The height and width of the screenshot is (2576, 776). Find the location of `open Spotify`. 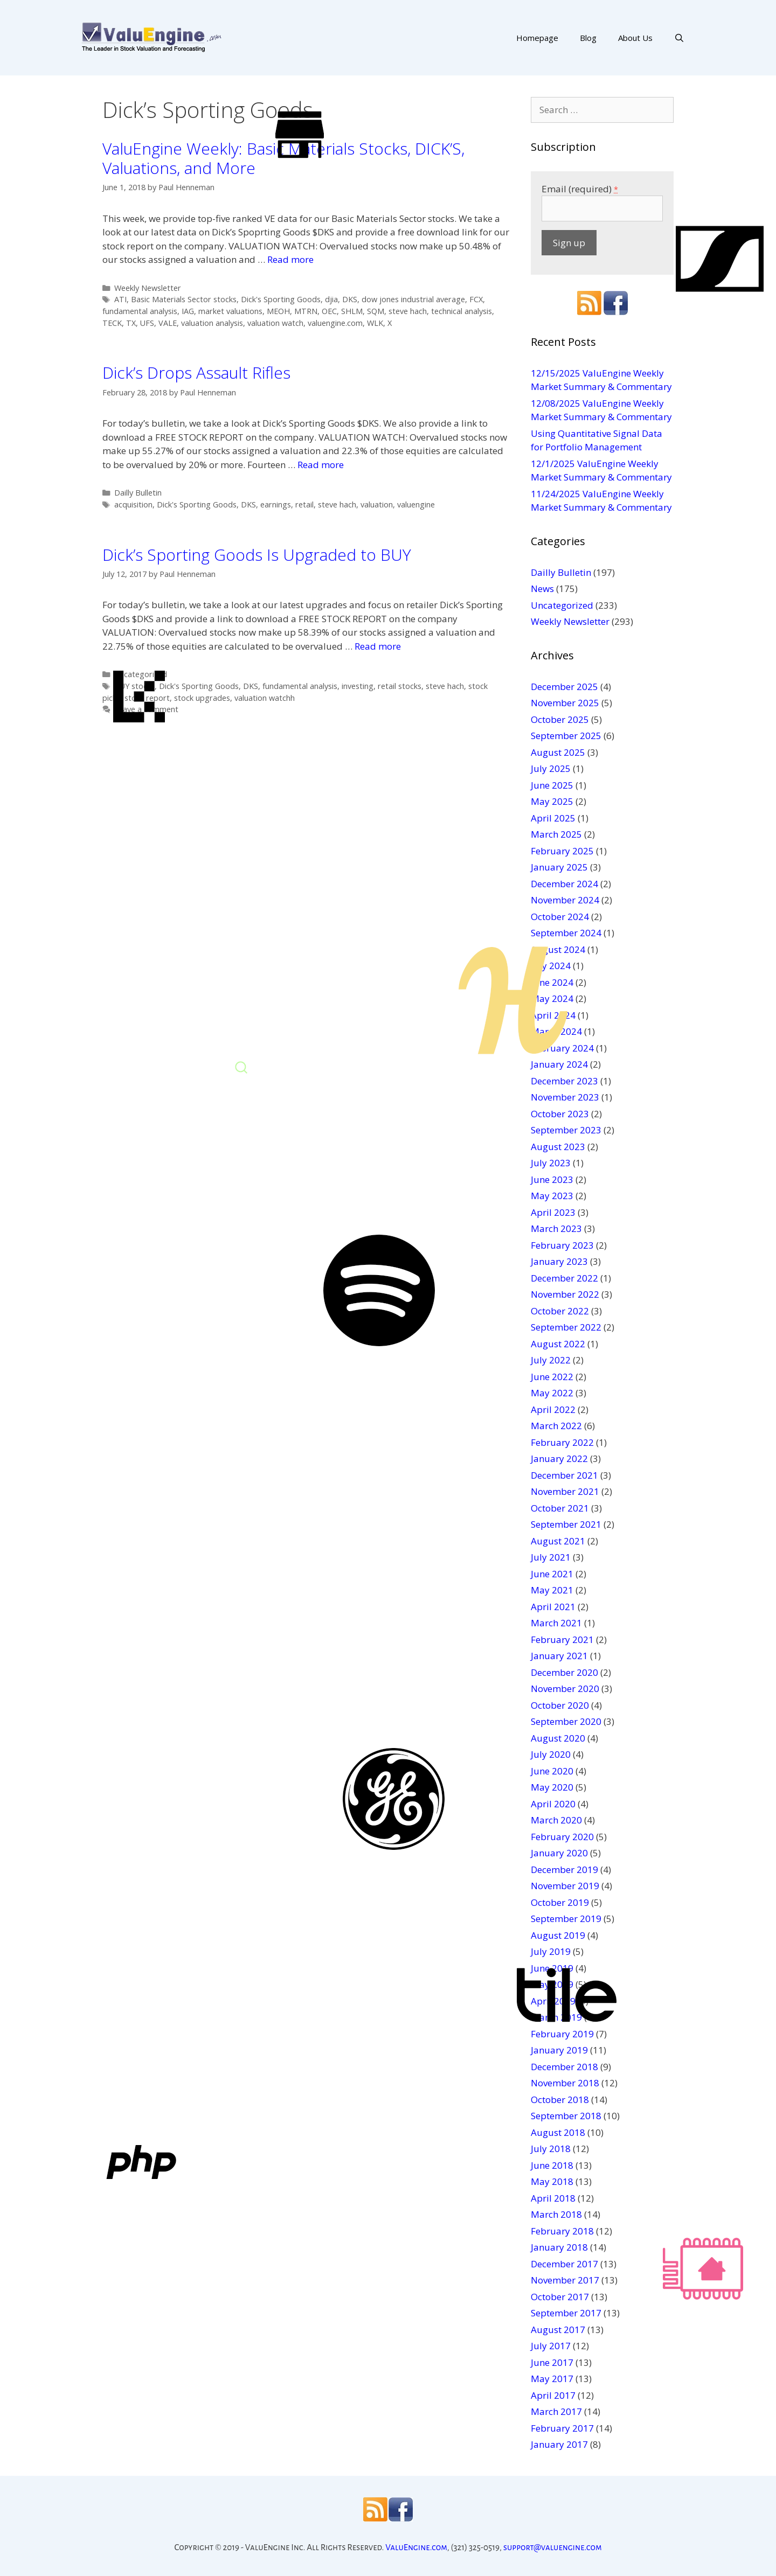

open Spotify is located at coordinates (379, 1290).